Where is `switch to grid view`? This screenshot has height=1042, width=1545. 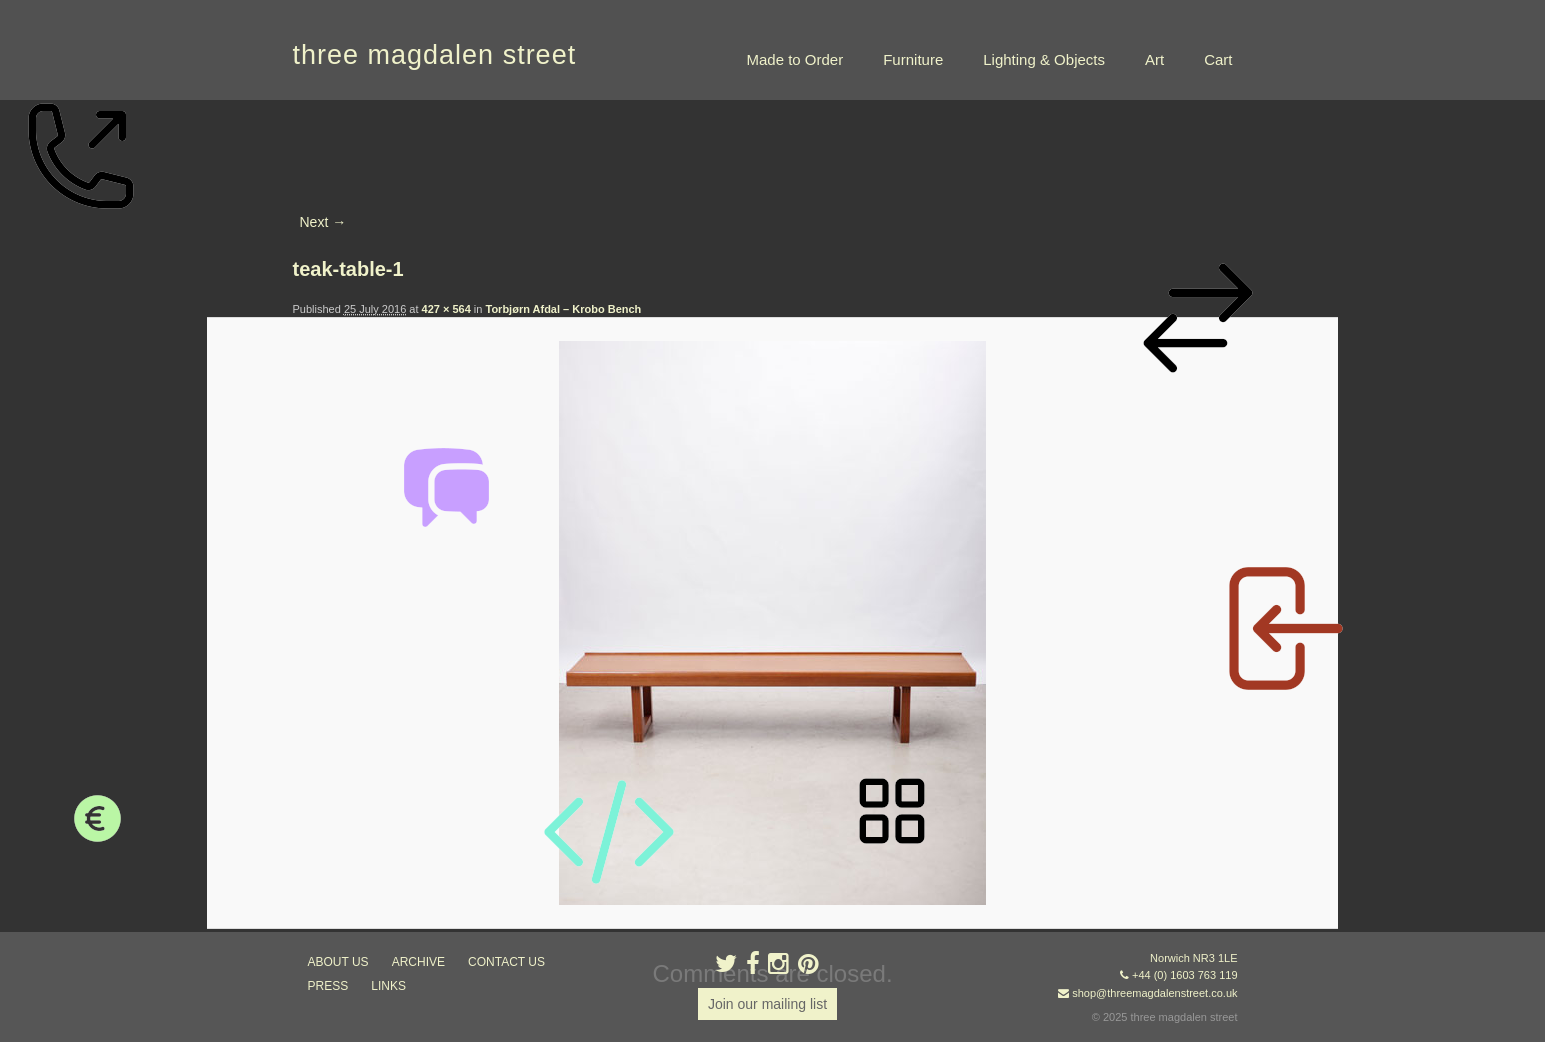
switch to grid view is located at coordinates (892, 811).